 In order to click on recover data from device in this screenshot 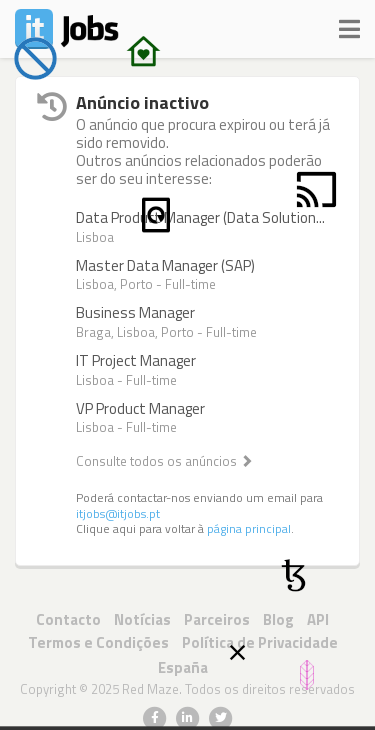, I will do `click(156, 215)`.